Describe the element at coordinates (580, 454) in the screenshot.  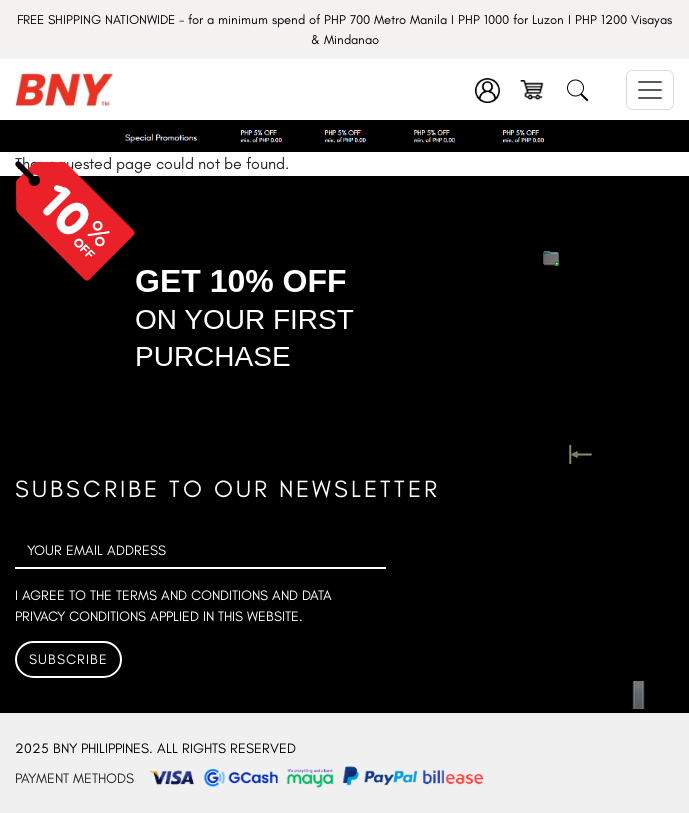
I see `go to the first item in a list or sequence` at that location.